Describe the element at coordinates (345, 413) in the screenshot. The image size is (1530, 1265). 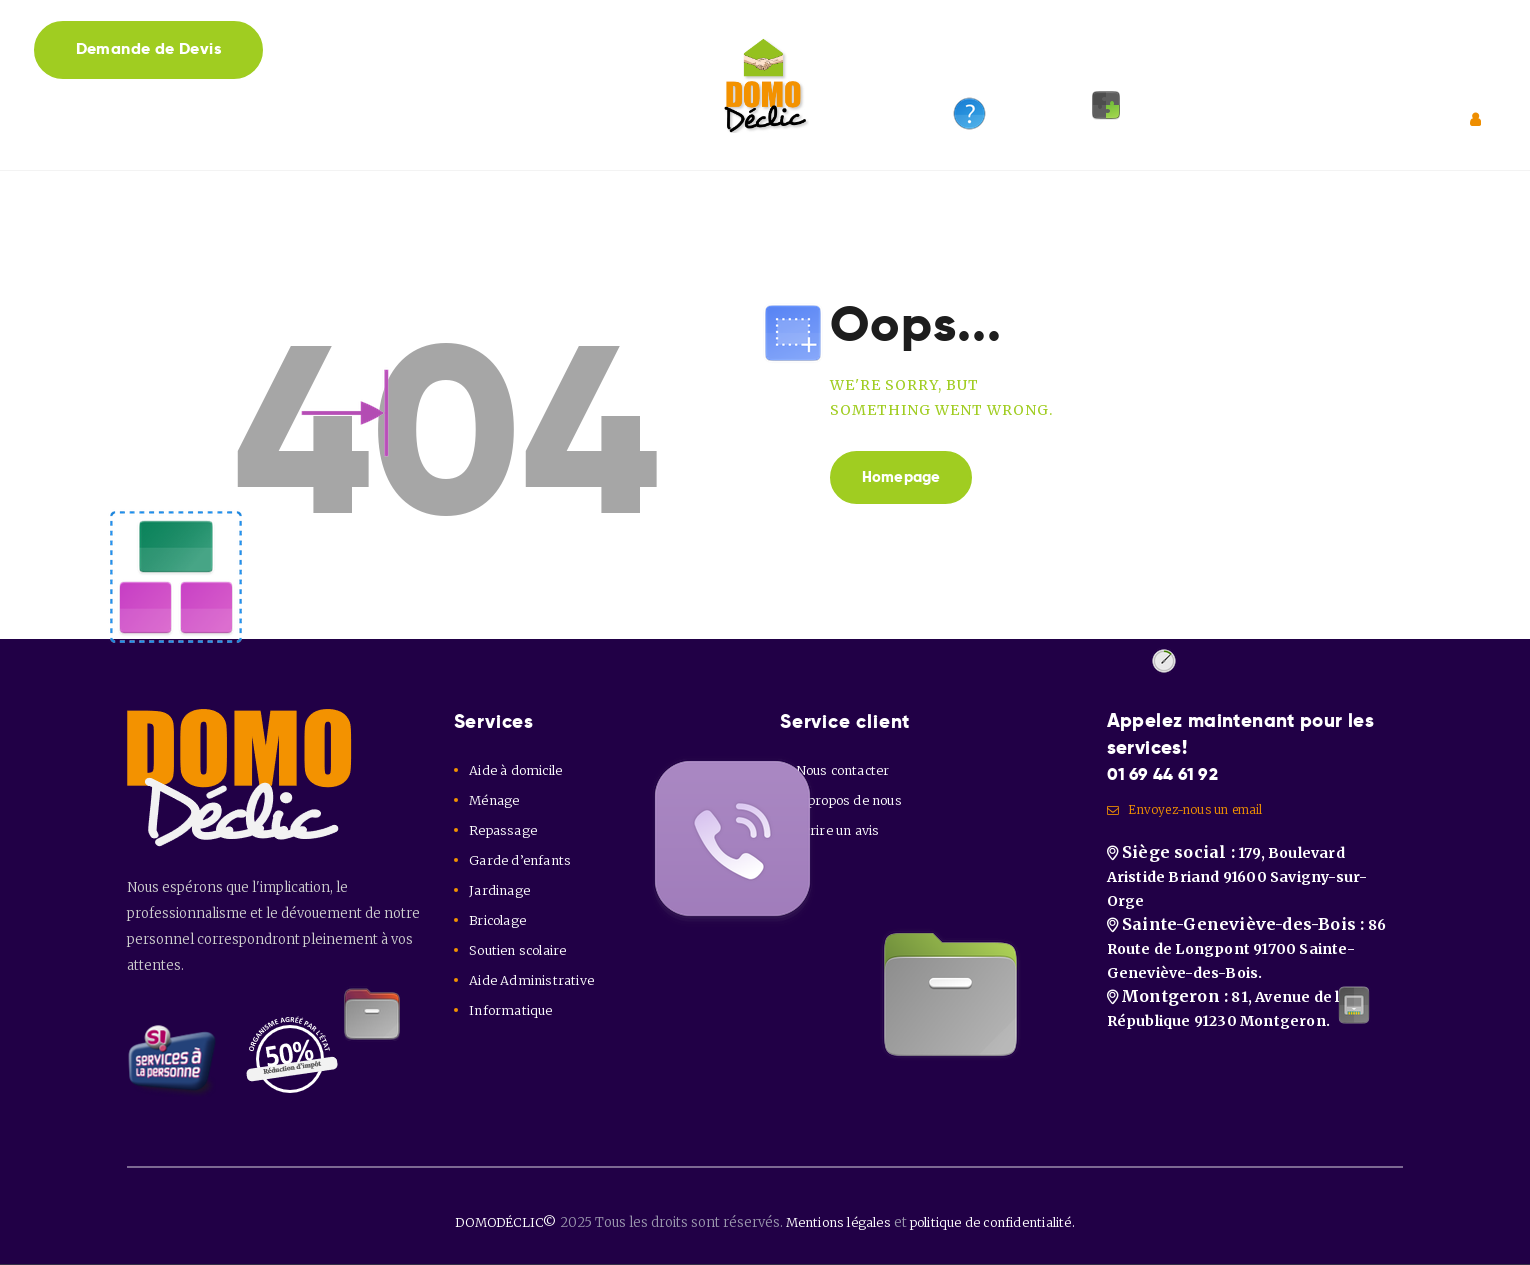
I see `jump to the last item or end of list` at that location.